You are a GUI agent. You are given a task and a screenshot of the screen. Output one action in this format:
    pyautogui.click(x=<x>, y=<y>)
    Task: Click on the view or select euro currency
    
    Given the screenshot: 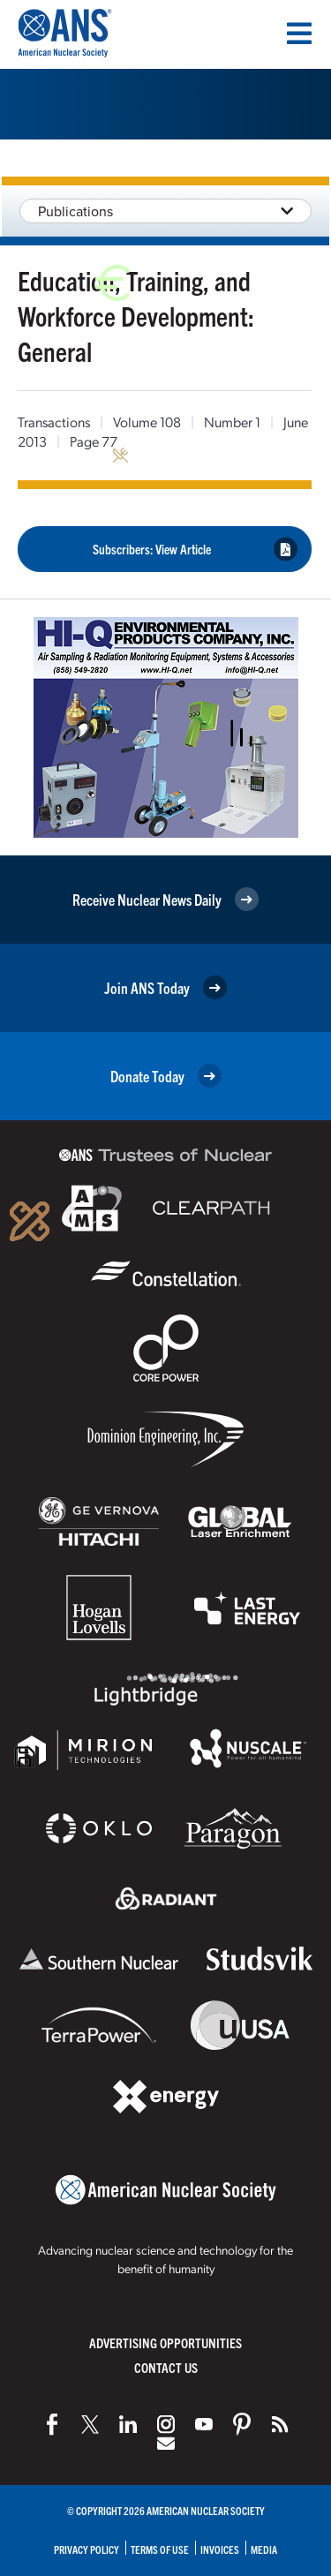 What is the action you would take?
    pyautogui.click(x=113, y=282)
    